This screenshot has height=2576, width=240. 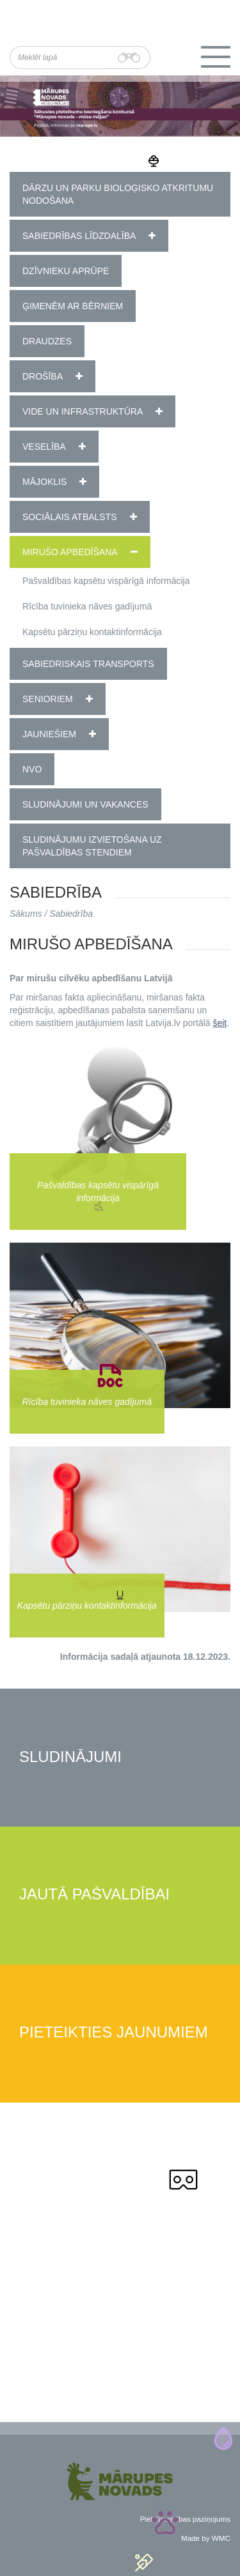 What do you see at coordinates (165, 2522) in the screenshot?
I see `access pet-related features or settings` at bounding box center [165, 2522].